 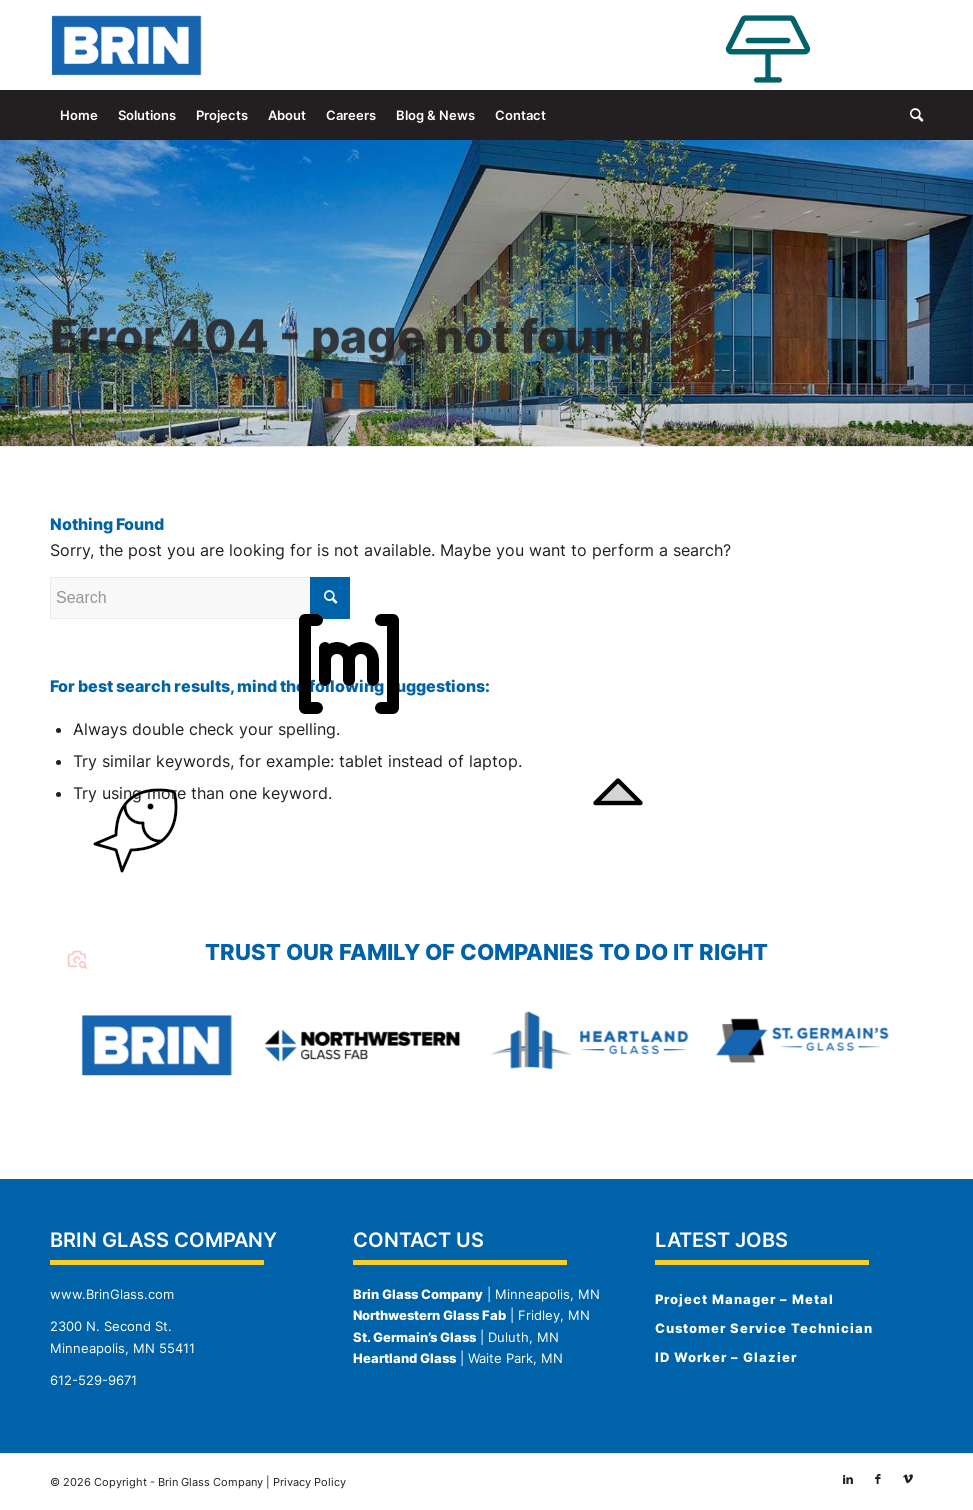 I want to click on connect to matrix decentralized chat network, so click(x=349, y=664).